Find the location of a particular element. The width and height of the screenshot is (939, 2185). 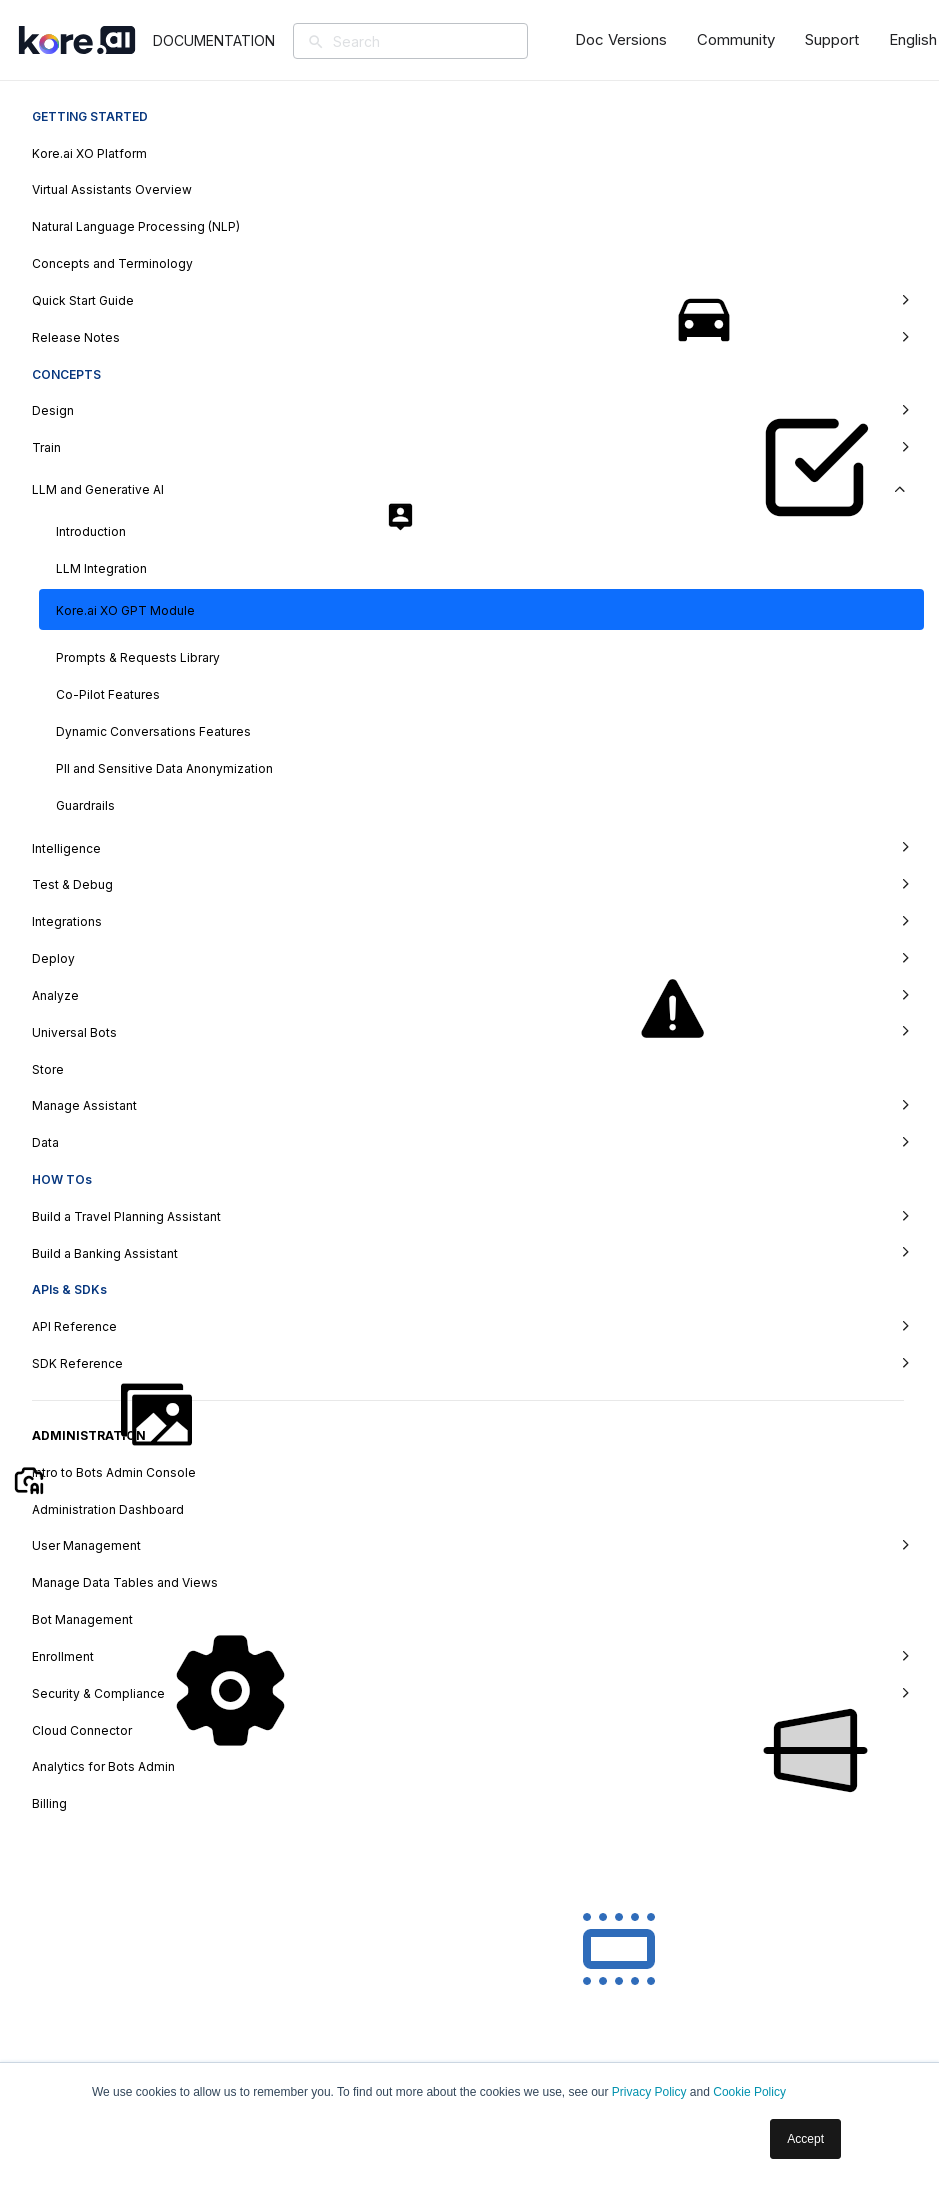

adjust perspective or viewing angle is located at coordinates (815, 1750).